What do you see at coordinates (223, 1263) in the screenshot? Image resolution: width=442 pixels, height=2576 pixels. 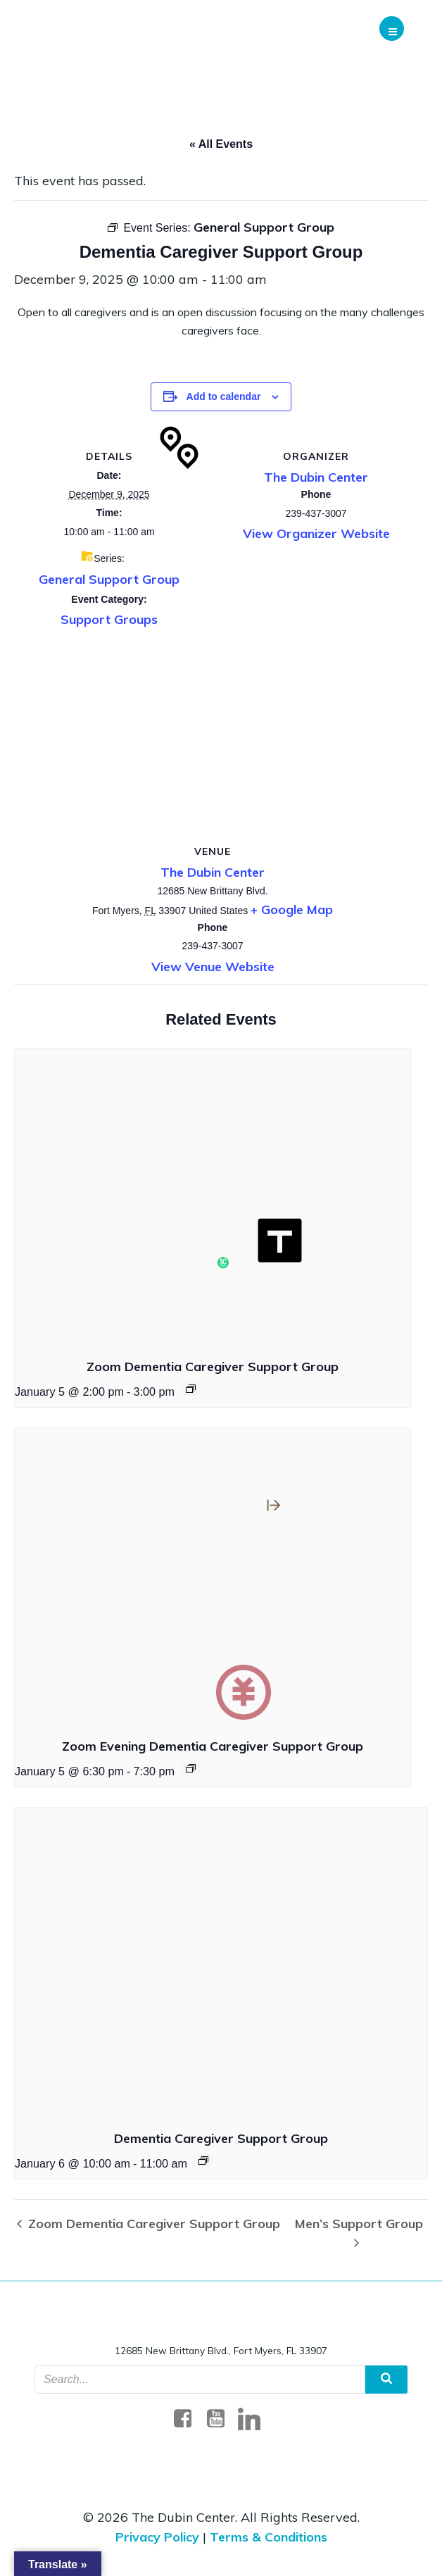 I see `visit the Softcatalà website or app` at bounding box center [223, 1263].